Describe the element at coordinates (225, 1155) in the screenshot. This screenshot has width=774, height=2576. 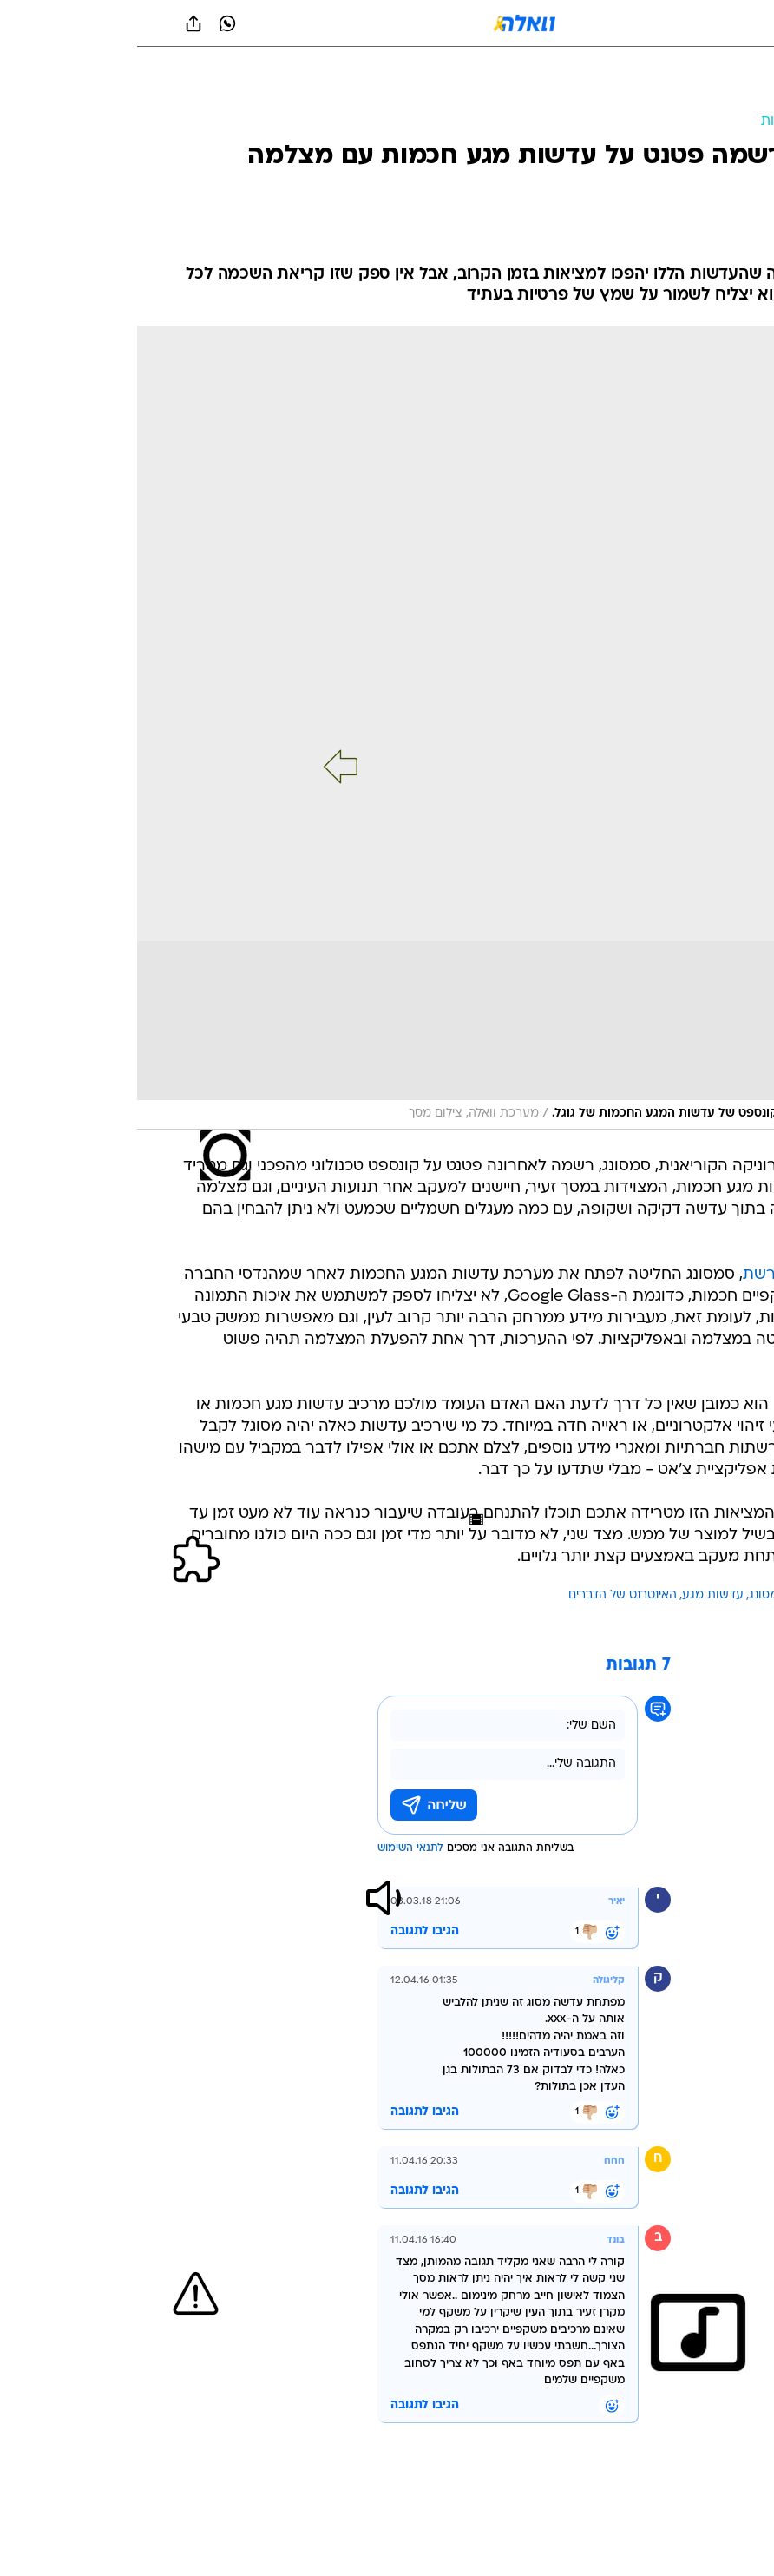
I see `expand content to fullscreen mode` at that location.